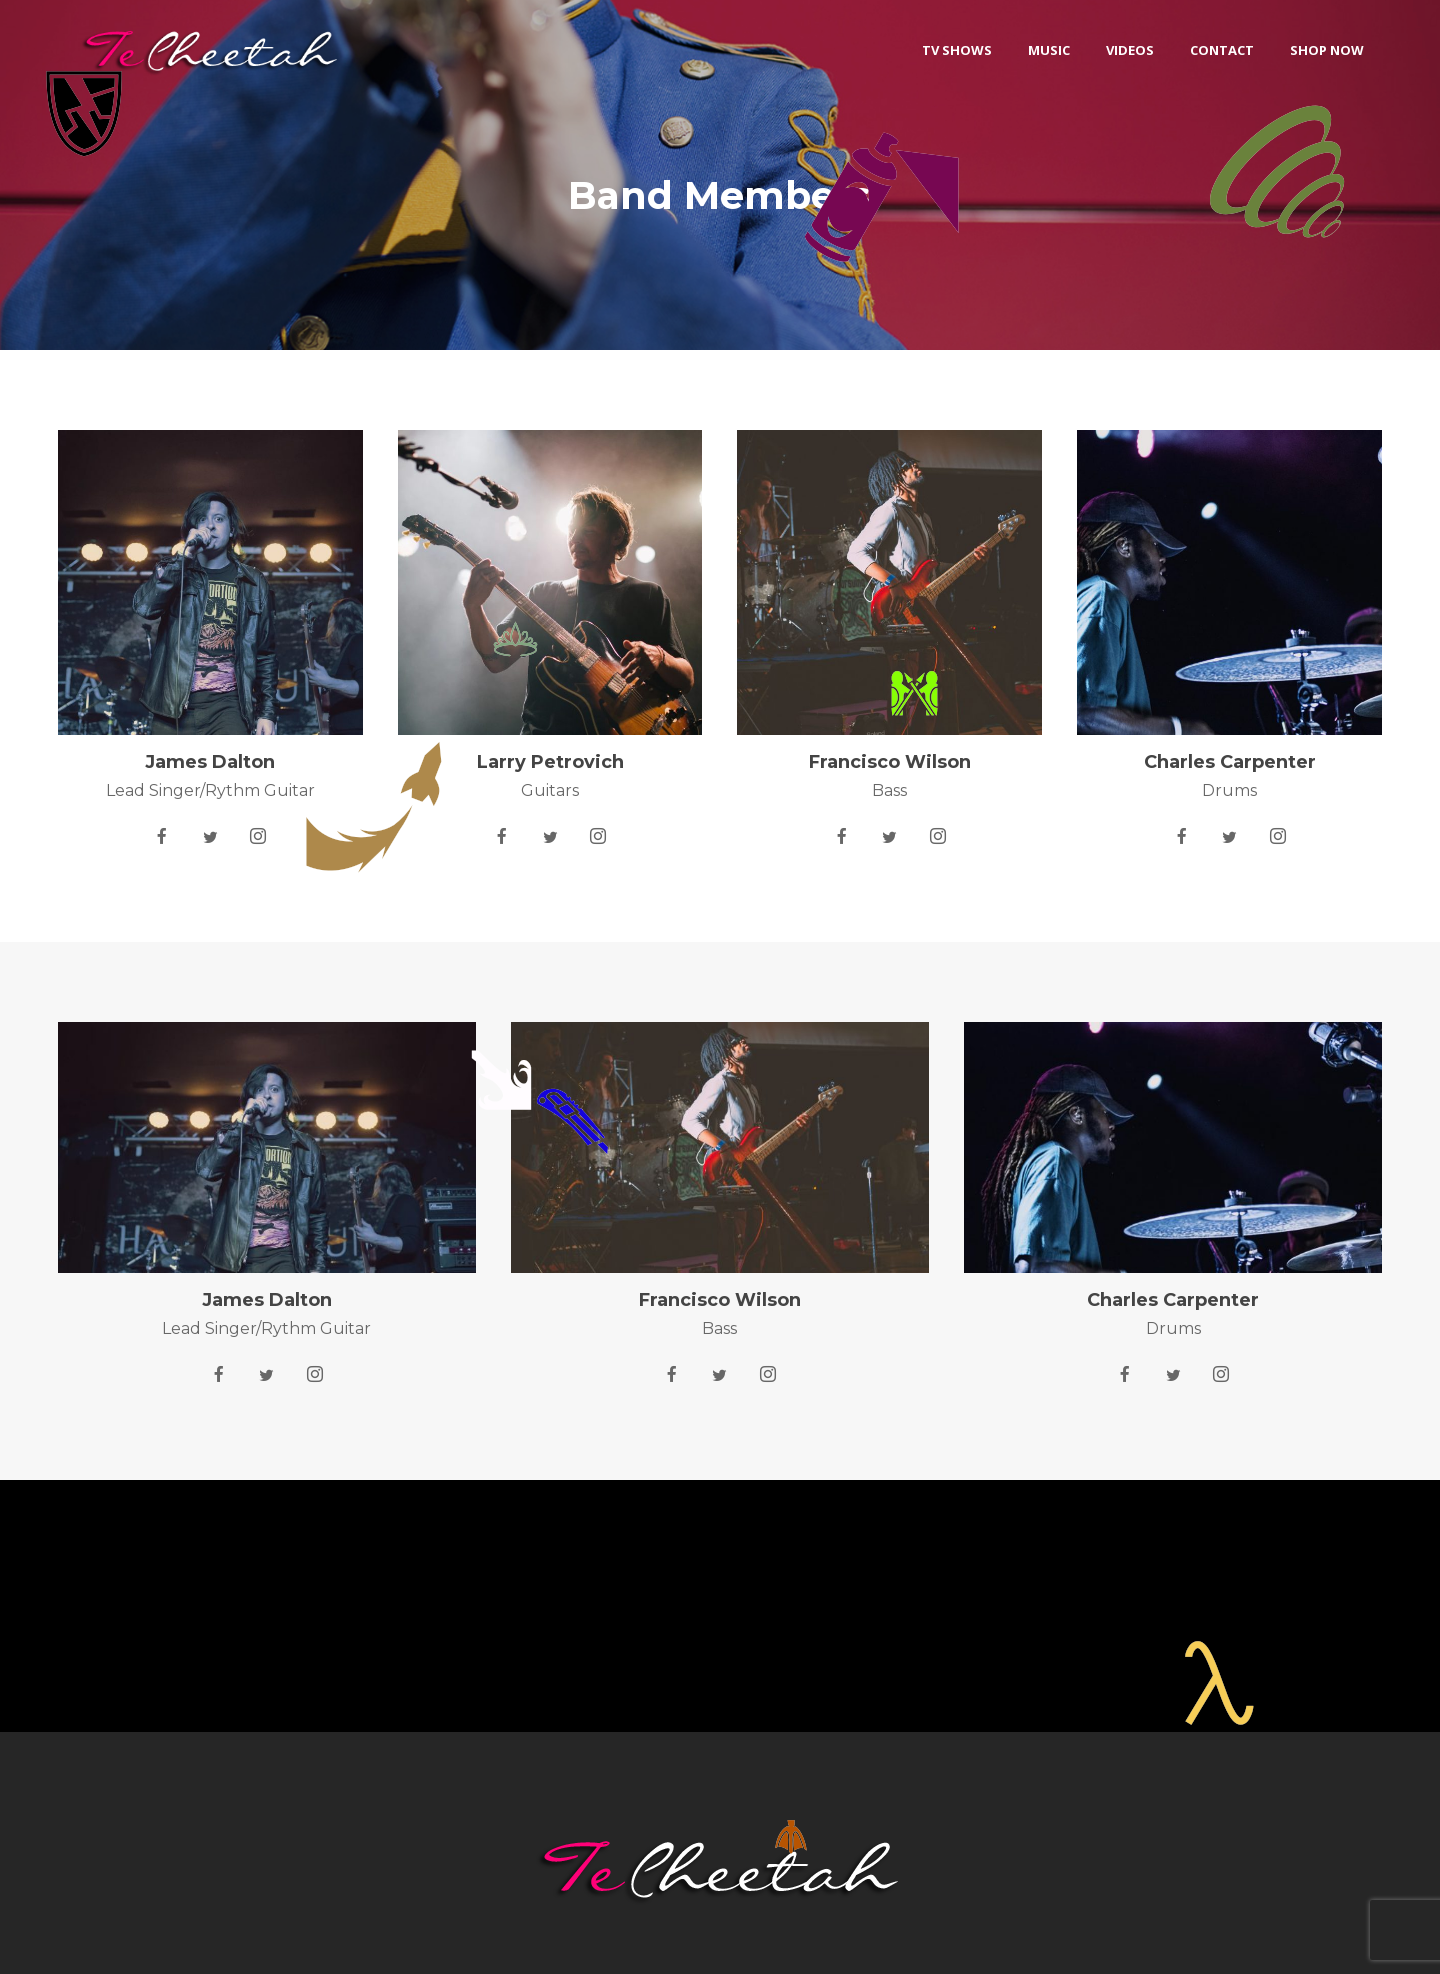 This screenshot has height=1974, width=1440. What do you see at coordinates (84, 113) in the screenshot?
I see `indicates broken or compromised security status` at bounding box center [84, 113].